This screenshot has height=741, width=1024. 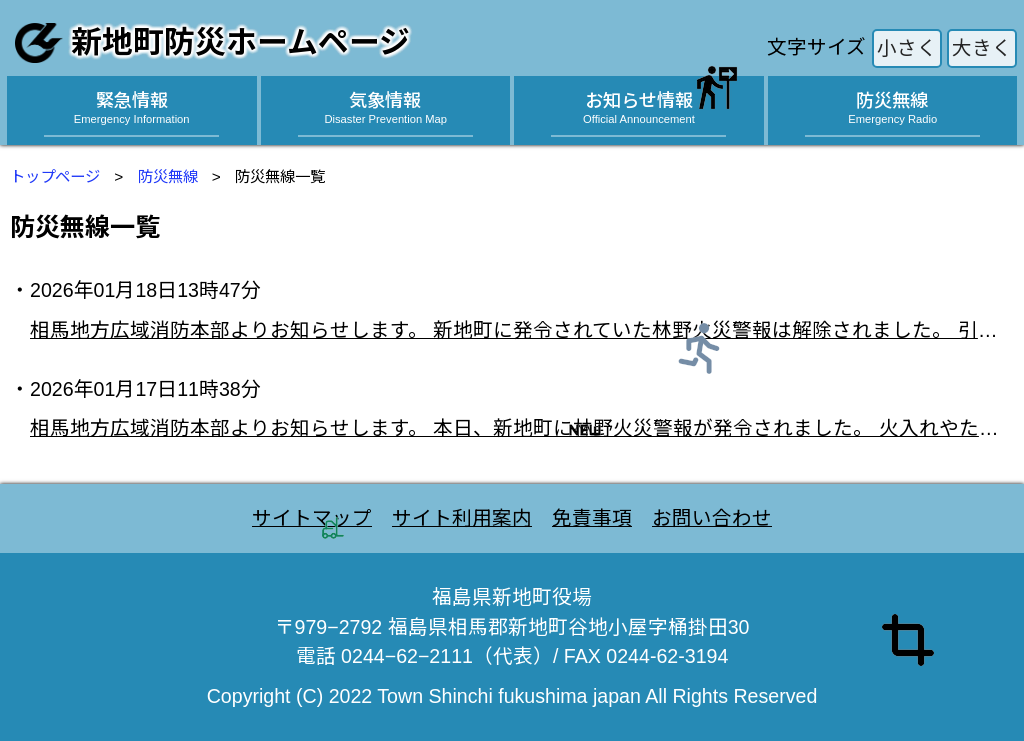 I want to click on start running or jogging activity, so click(x=701, y=348).